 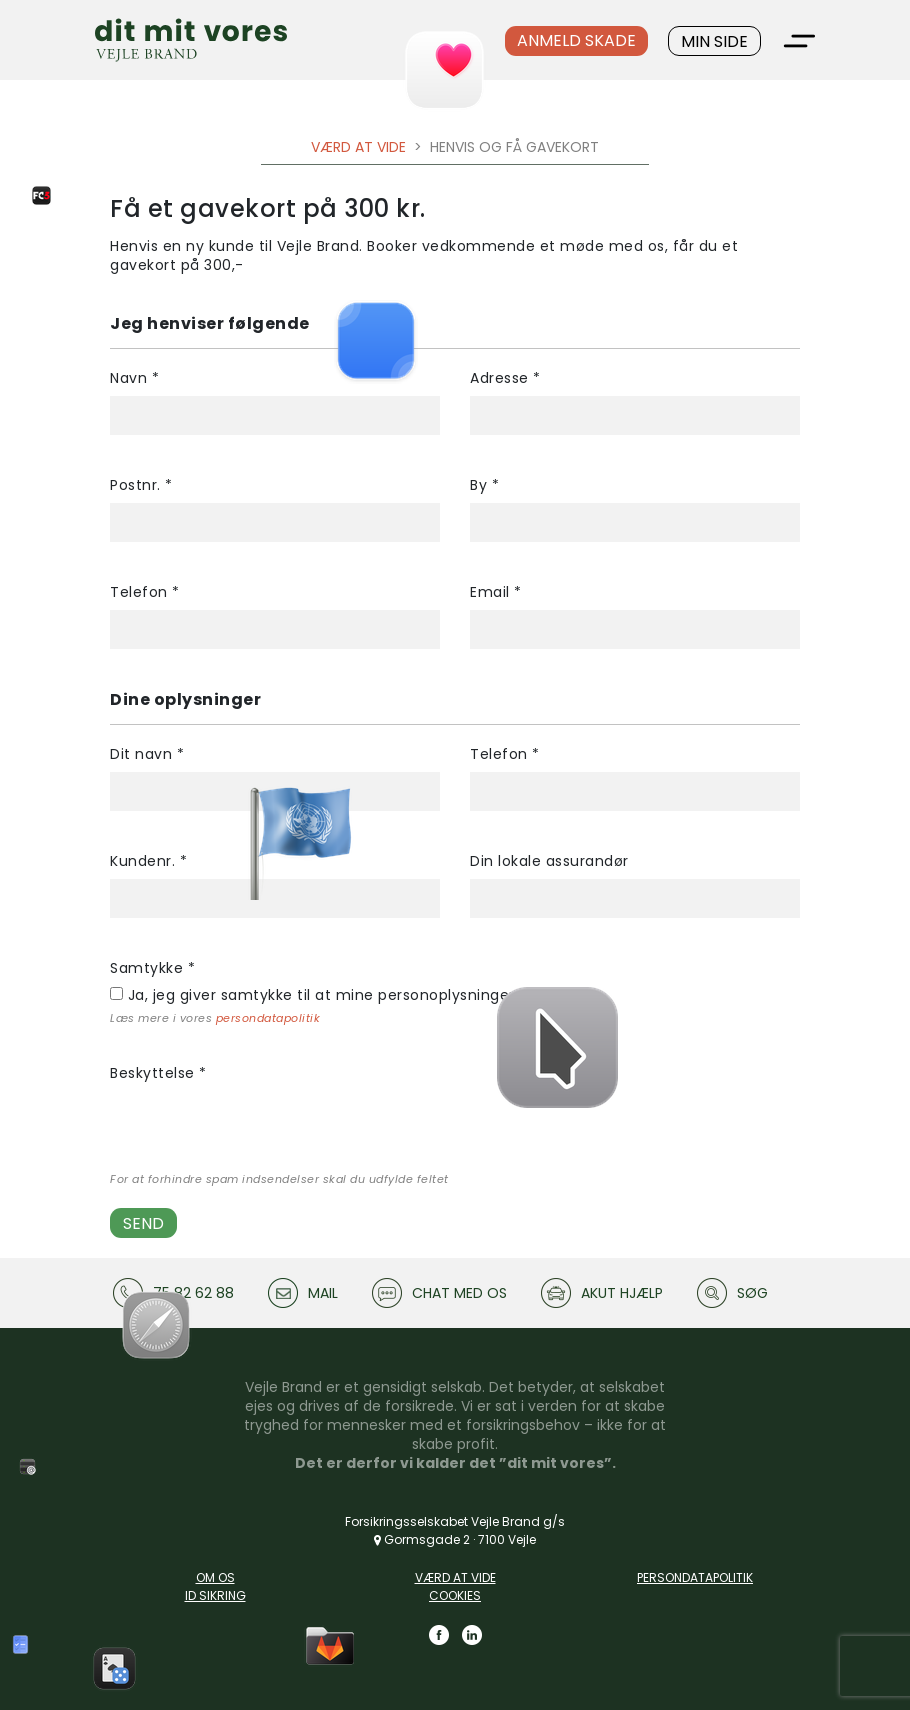 What do you see at coordinates (330, 1647) in the screenshot?
I see `folder containing GitLab projects or repositories` at bounding box center [330, 1647].